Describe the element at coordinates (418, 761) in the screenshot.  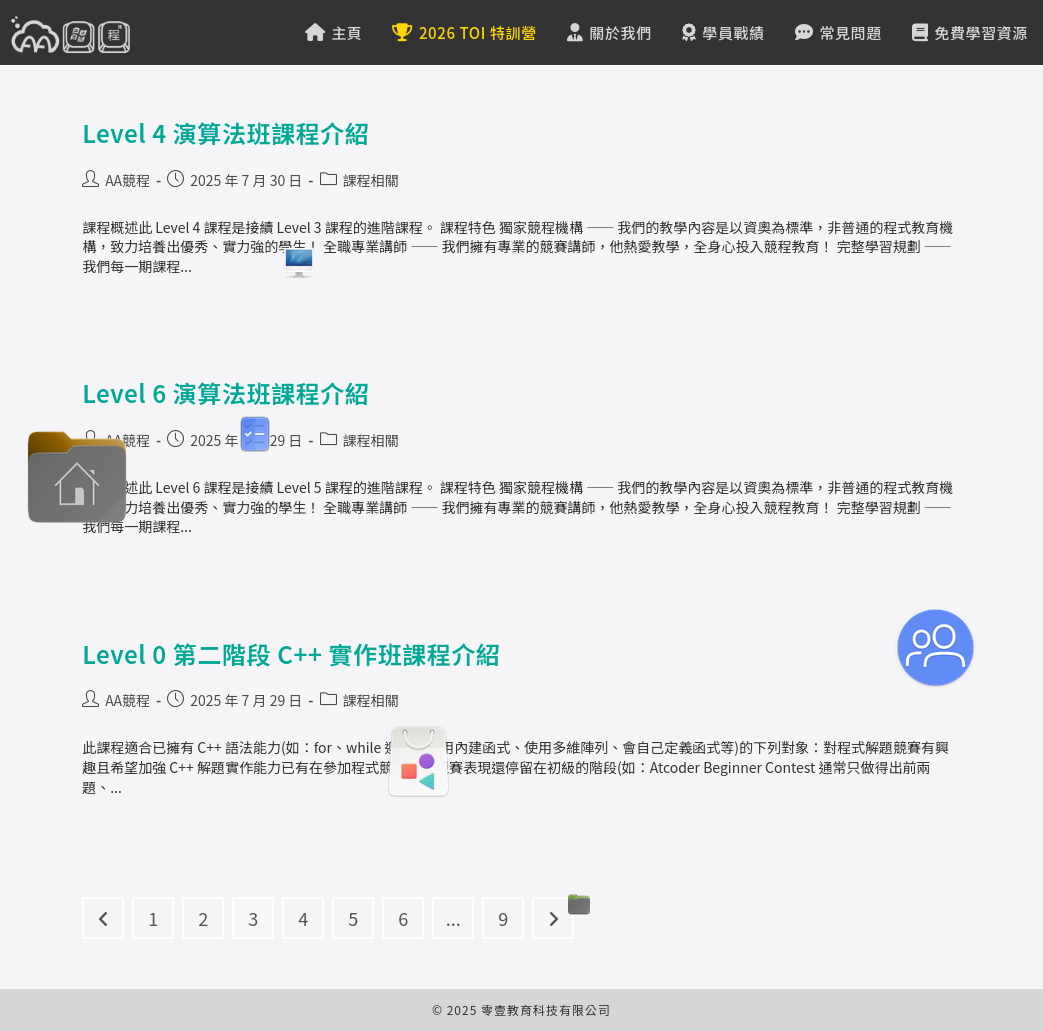
I see `open the software center to browse and install apps` at that location.